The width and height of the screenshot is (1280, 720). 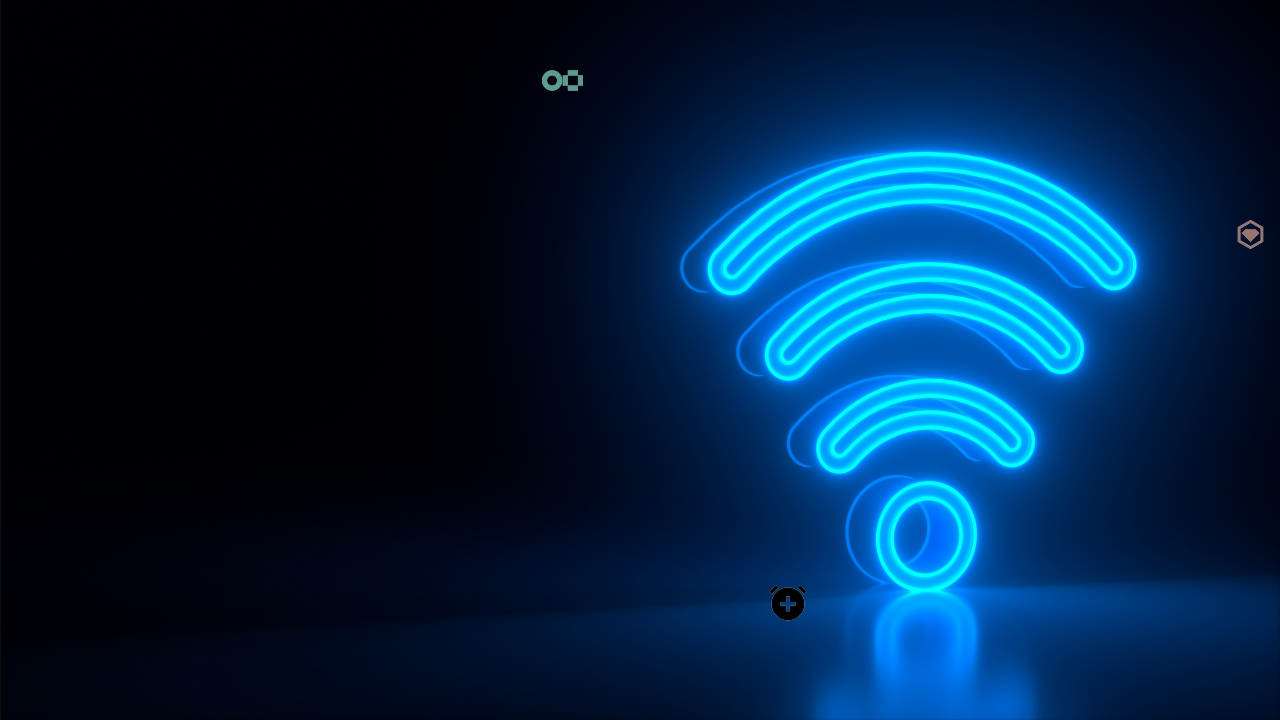 What do you see at coordinates (1250, 234) in the screenshot?
I see `visit the RubyGems package repository` at bounding box center [1250, 234].